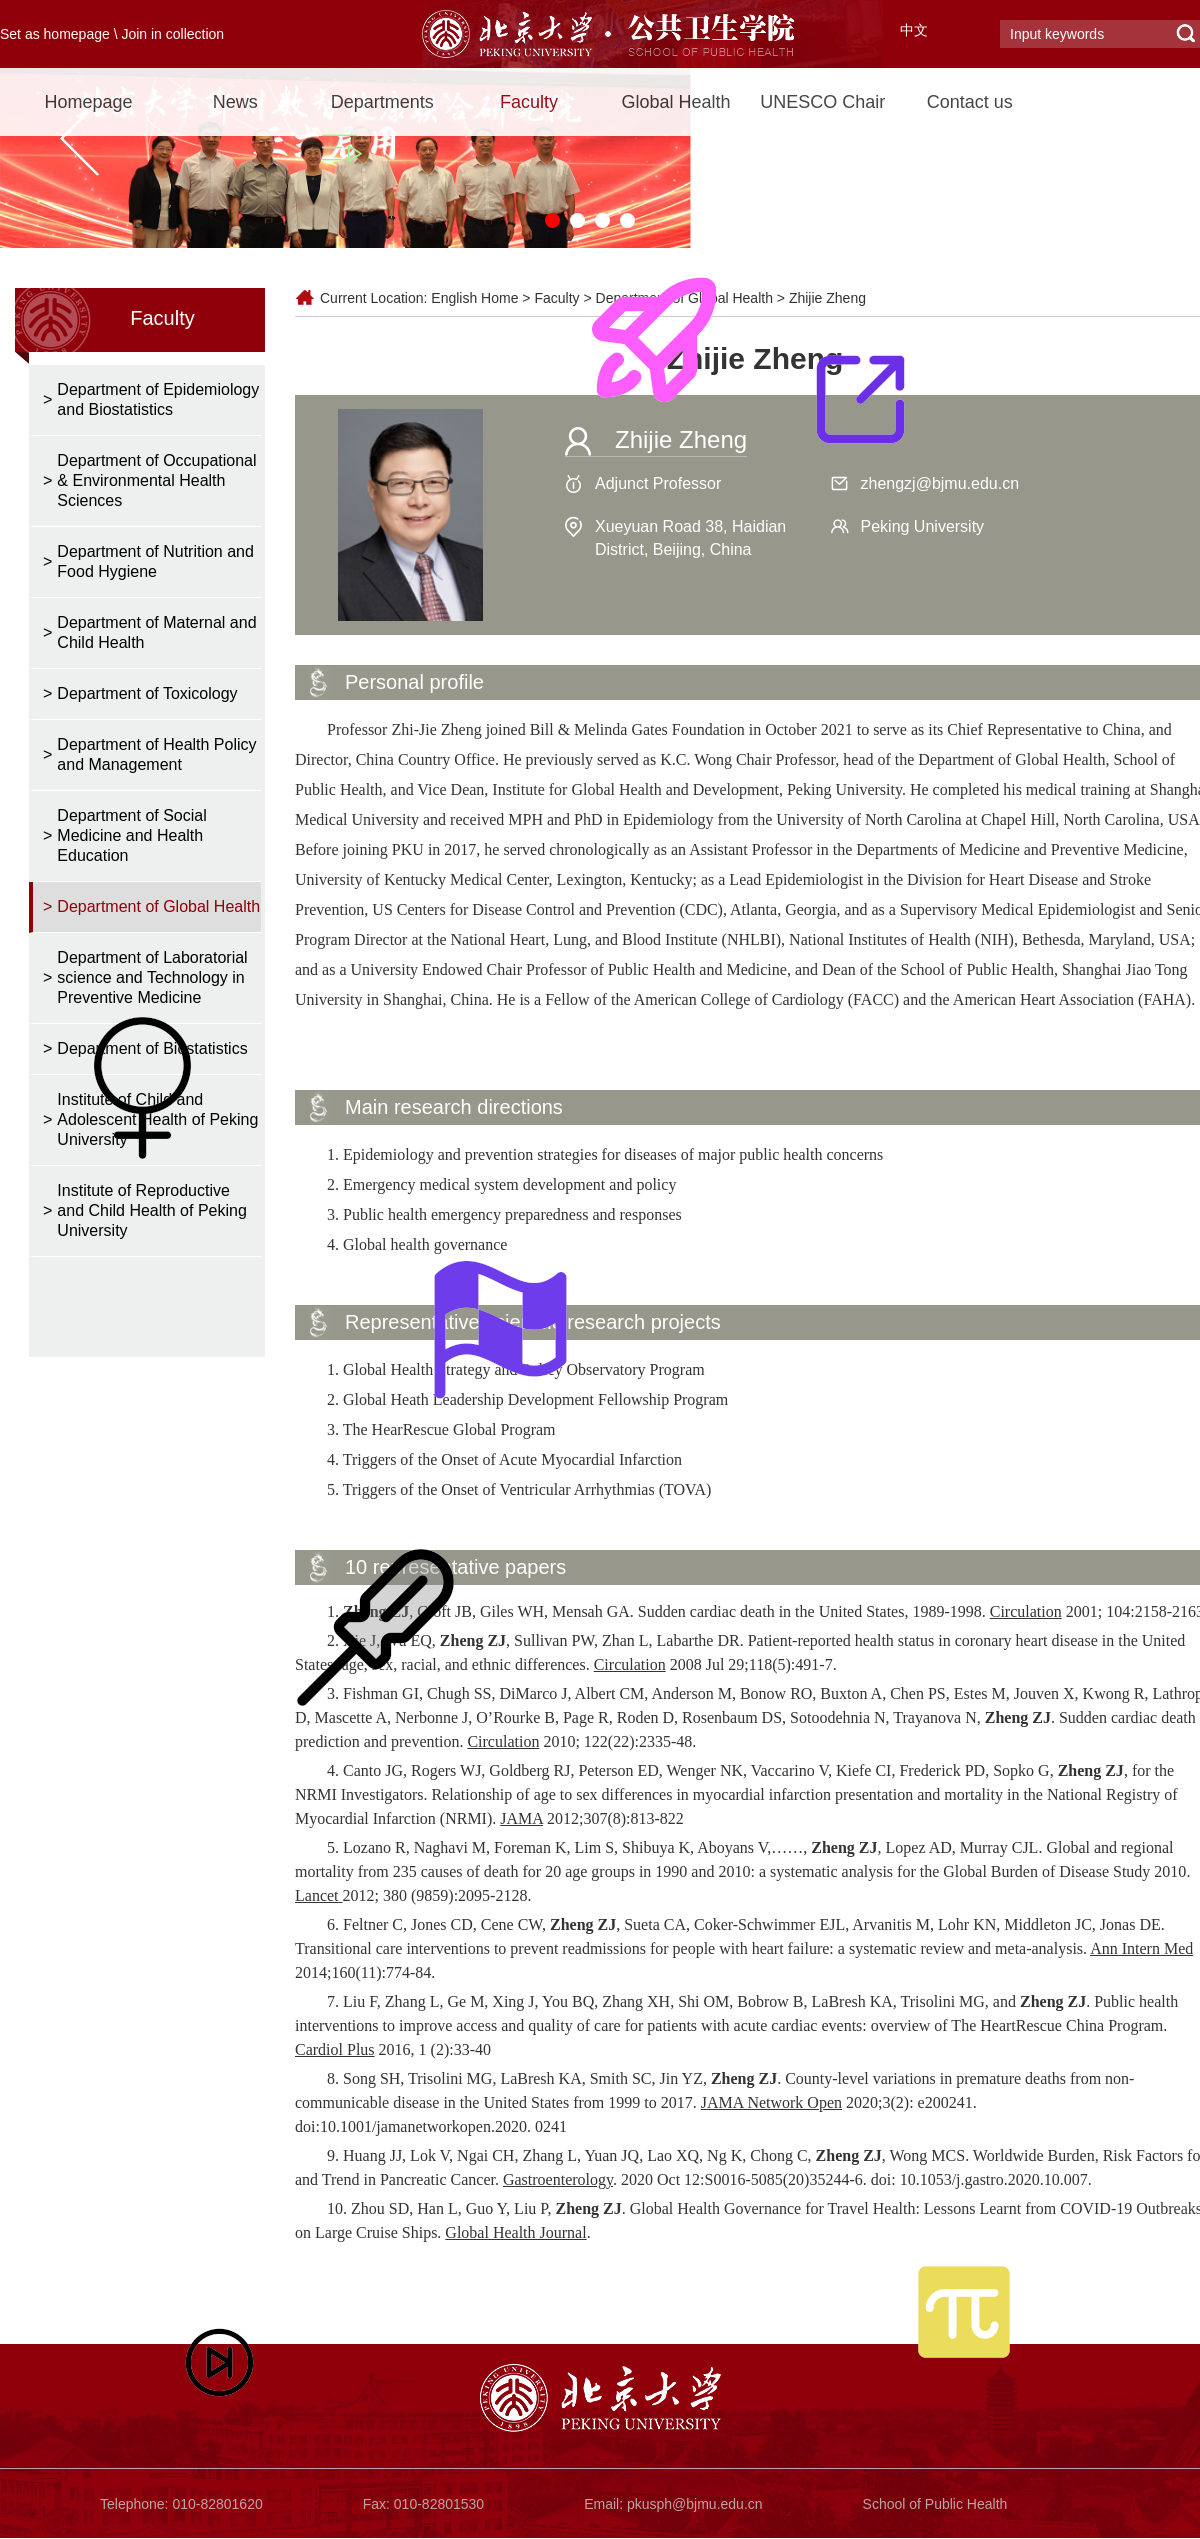 Image resolution: width=1200 pixels, height=2539 pixels. Describe the element at coordinates (495, 1327) in the screenshot. I see `indicates completion or finish line` at that location.